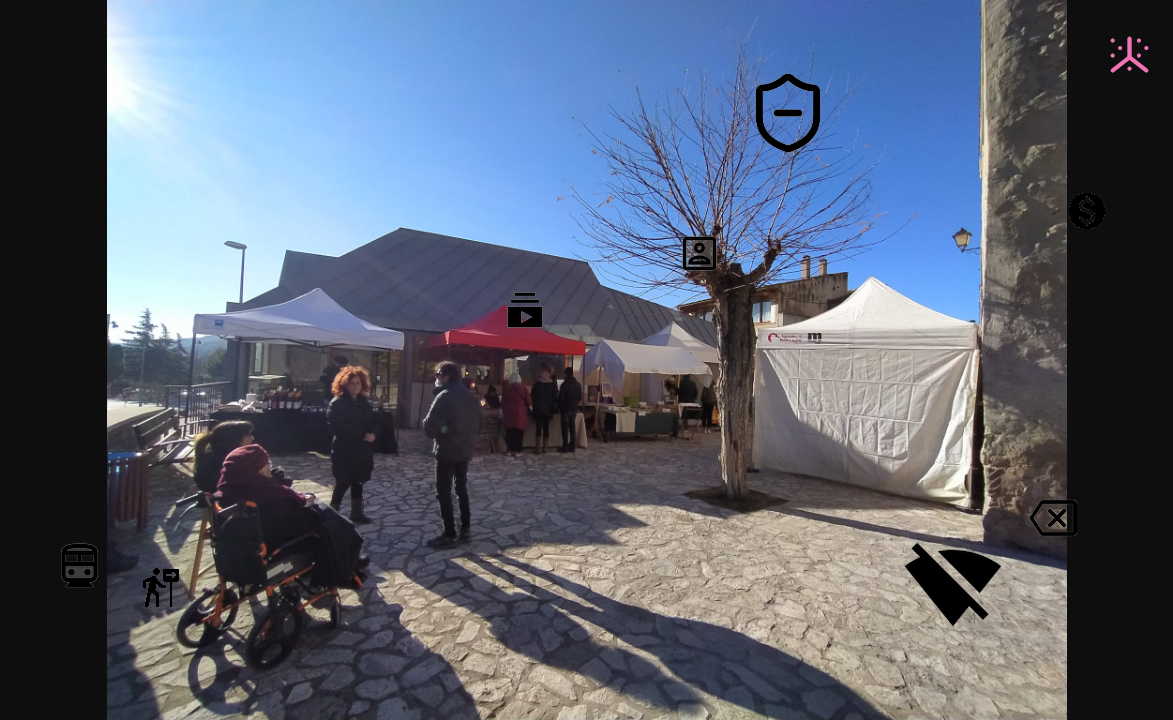 The image size is (1173, 720). I want to click on indicates wifi is disabled or unavailable, so click(953, 587).